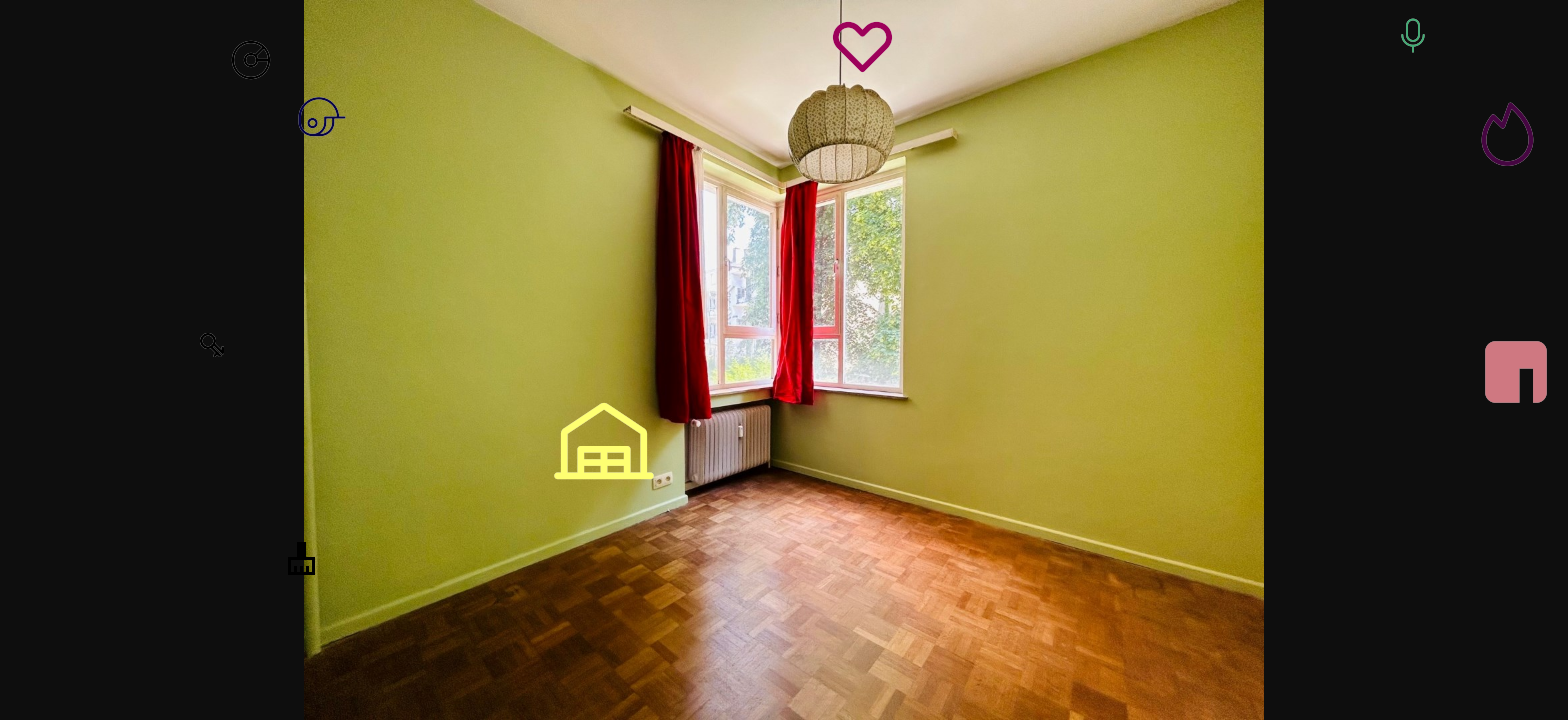 This screenshot has height=720, width=1568. What do you see at coordinates (251, 60) in the screenshot?
I see `play or access audio/music files` at bounding box center [251, 60].